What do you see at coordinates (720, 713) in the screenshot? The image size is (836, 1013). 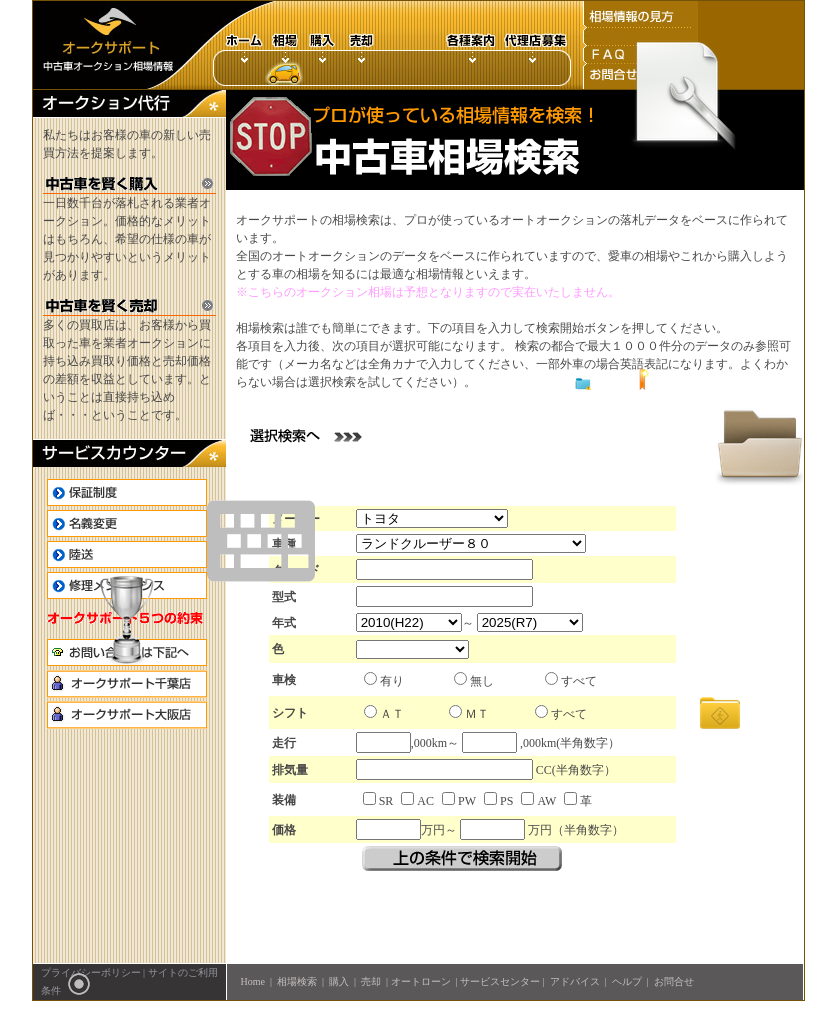 I see `access the public folder for shared files` at bounding box center [720, 713].